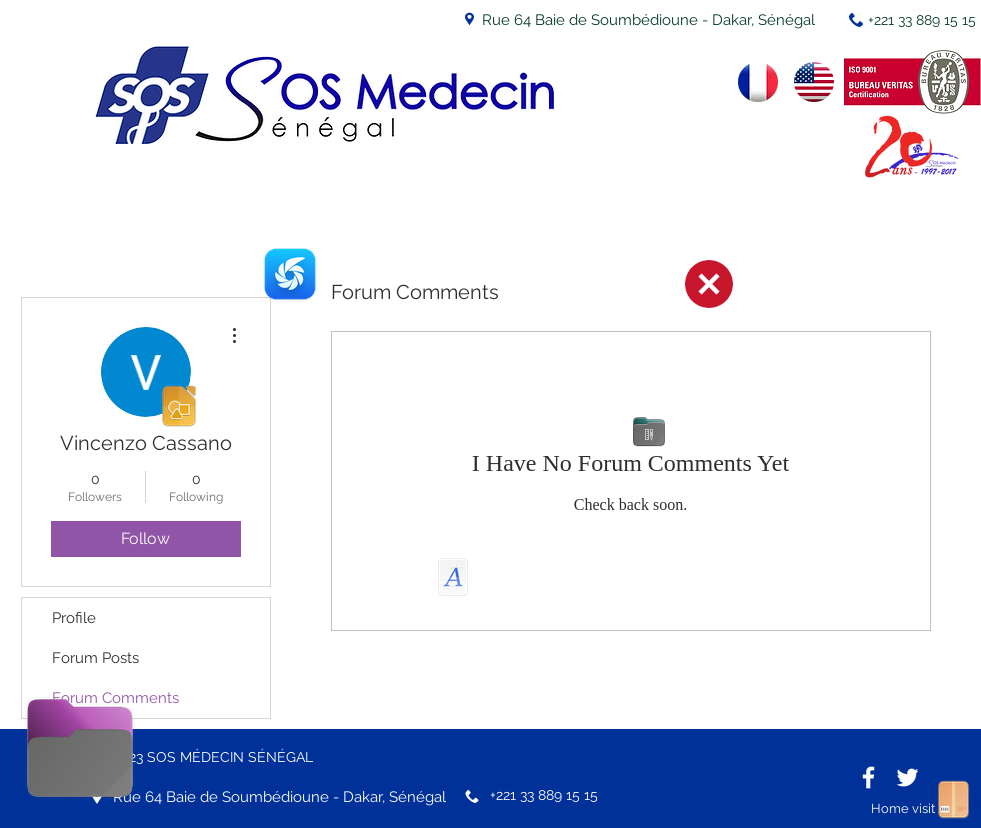 The height and width of the screenshot is (828, 981). Describe the element at coordinates (453, 577) in the screenshot. I see `open a font file` at that location.